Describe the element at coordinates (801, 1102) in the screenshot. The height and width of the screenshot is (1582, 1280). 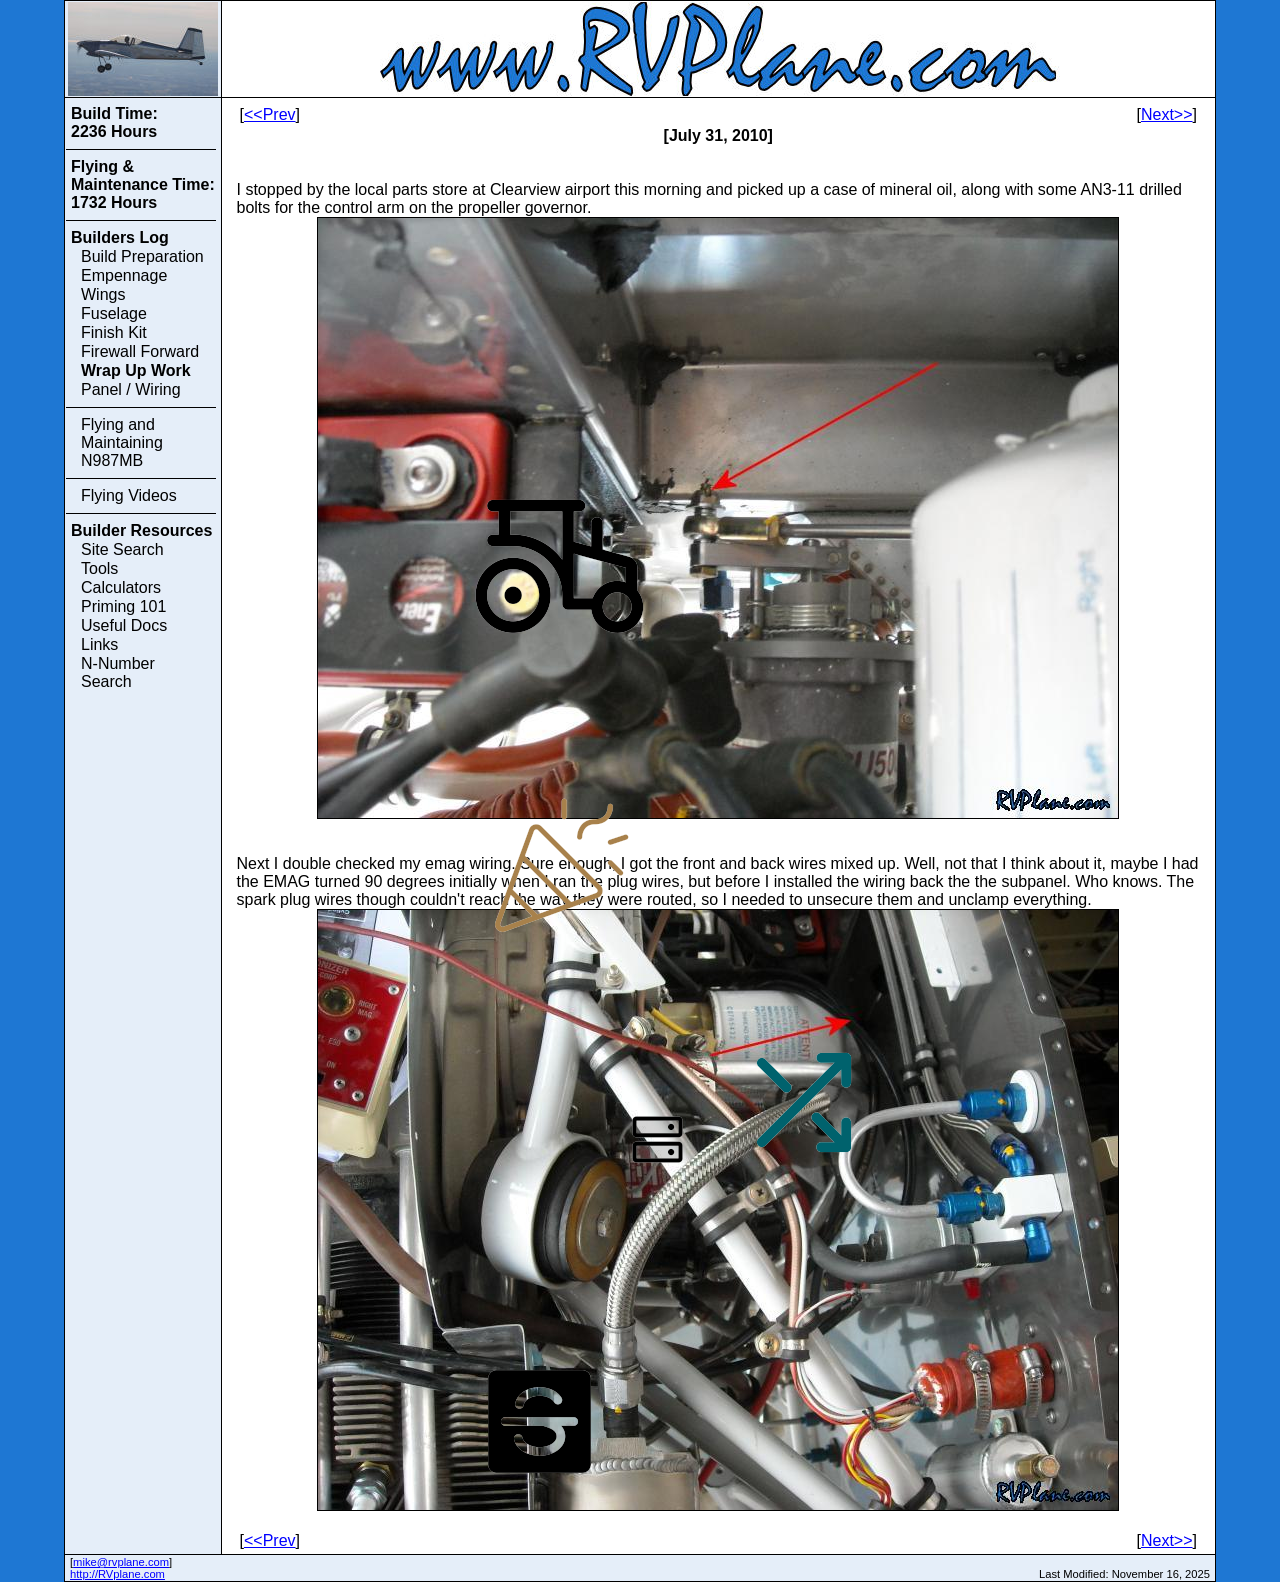
I see `shuffle playlist or queue order` at that location.